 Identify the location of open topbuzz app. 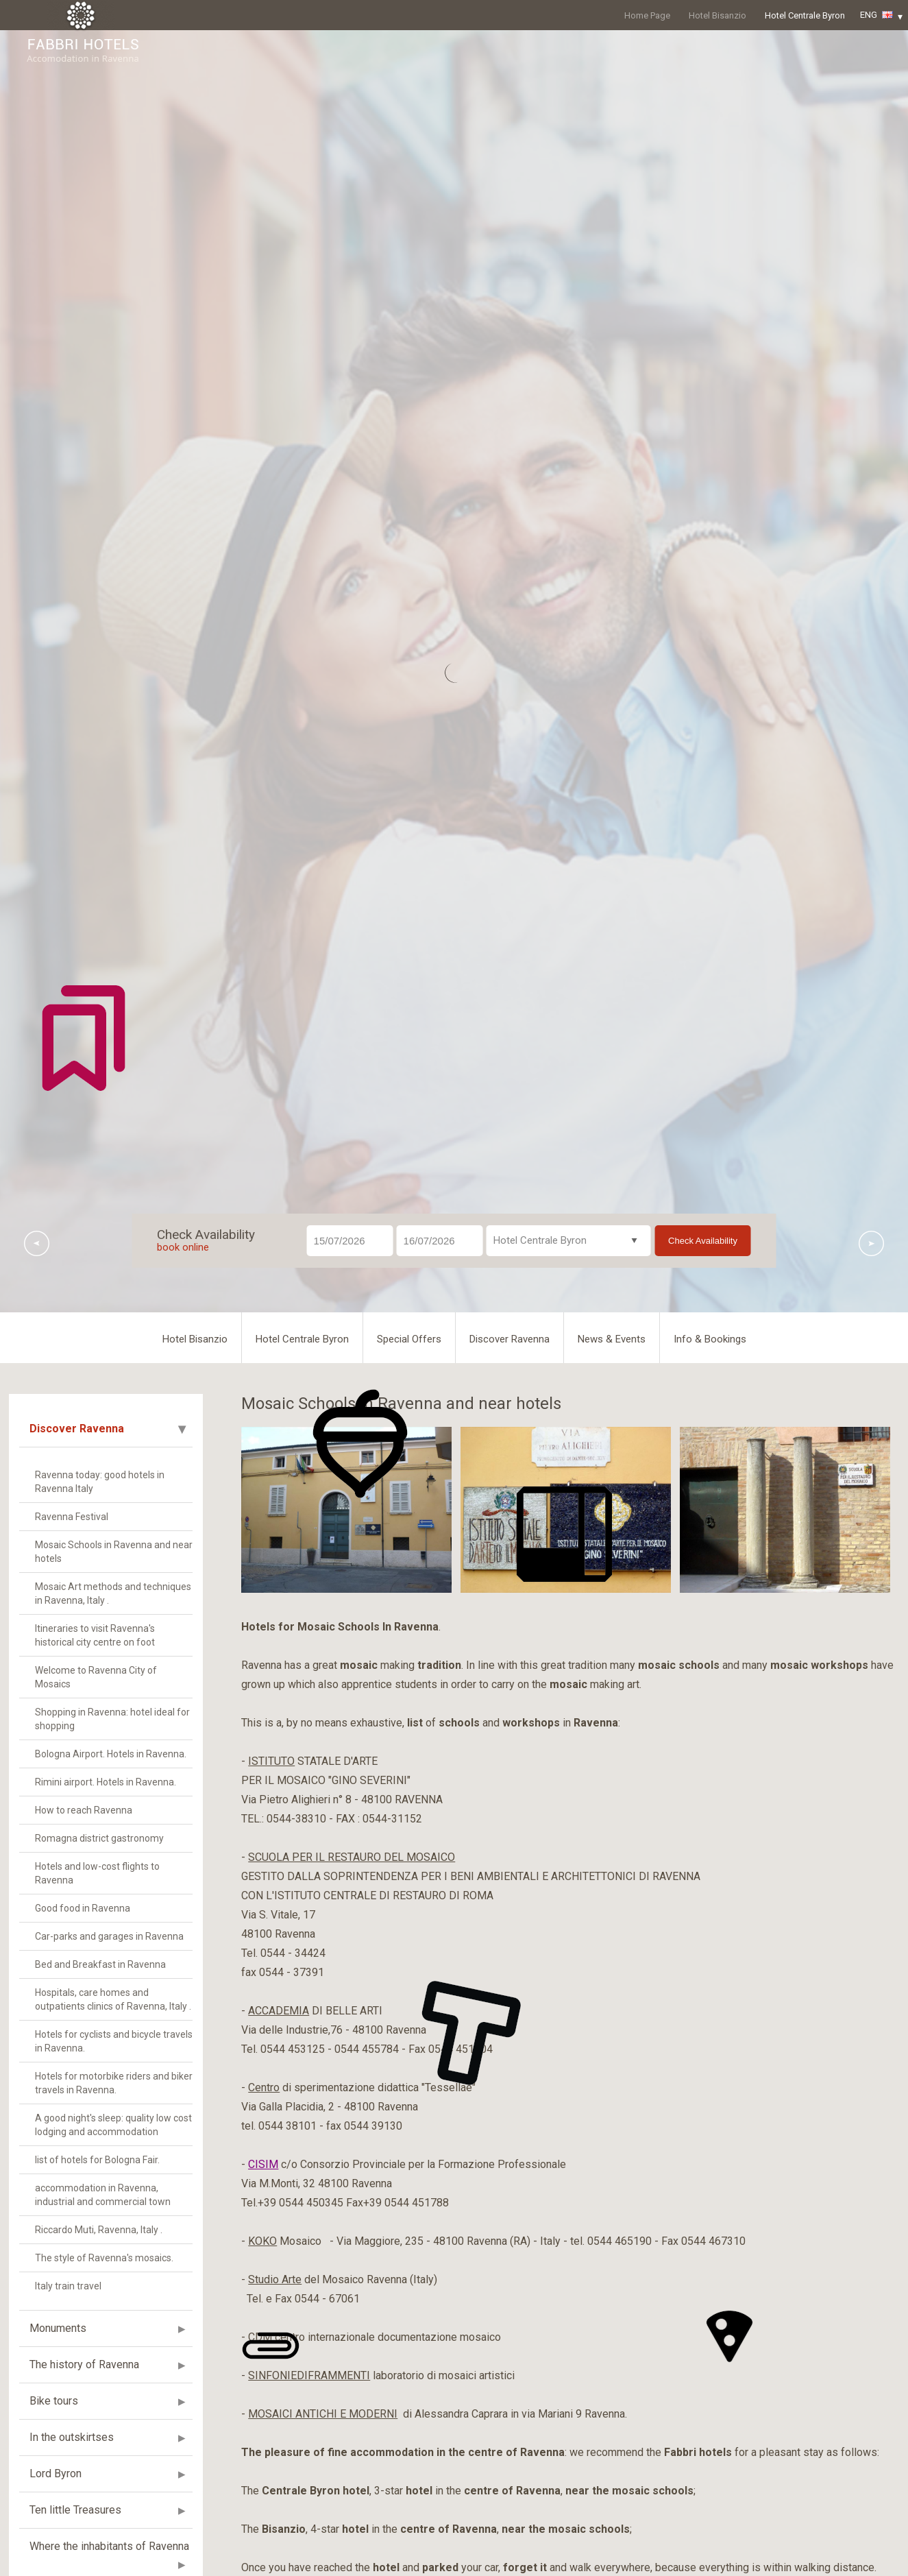
(469, 2033).